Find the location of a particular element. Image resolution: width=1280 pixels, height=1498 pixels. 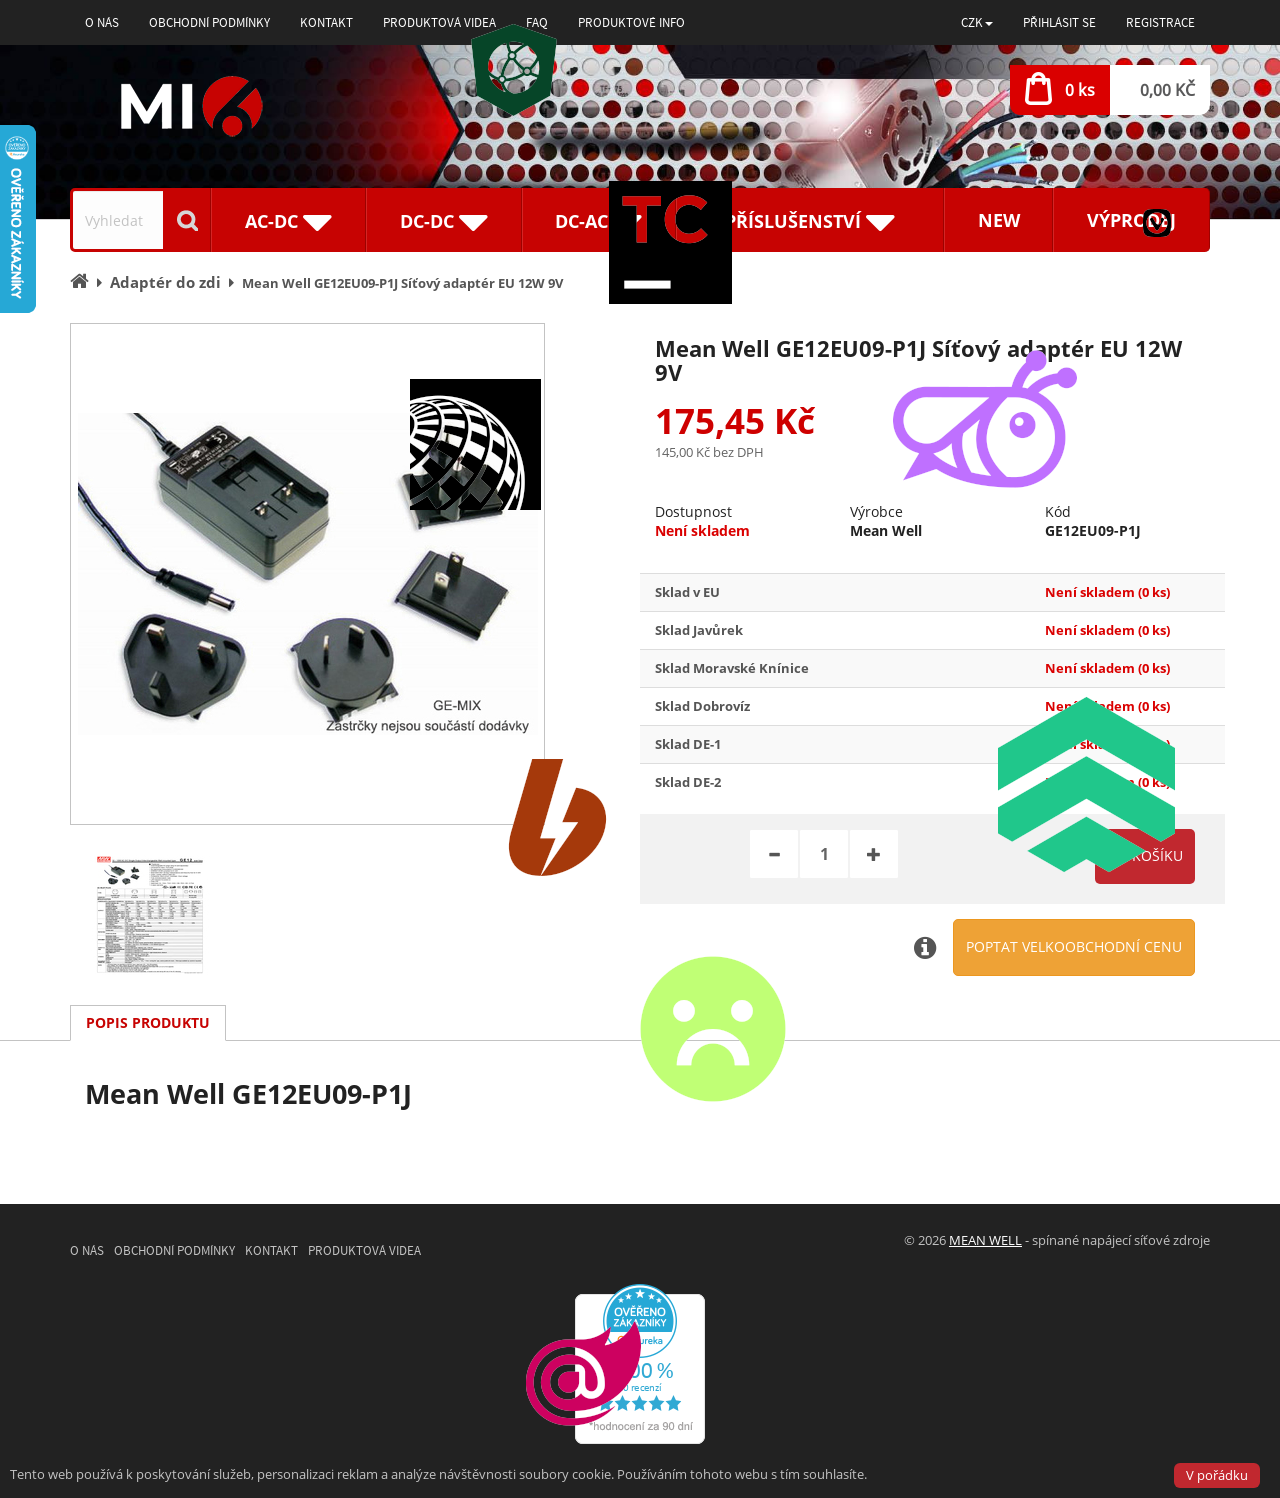

open teamcity build server is located at coordinates (670, 242).